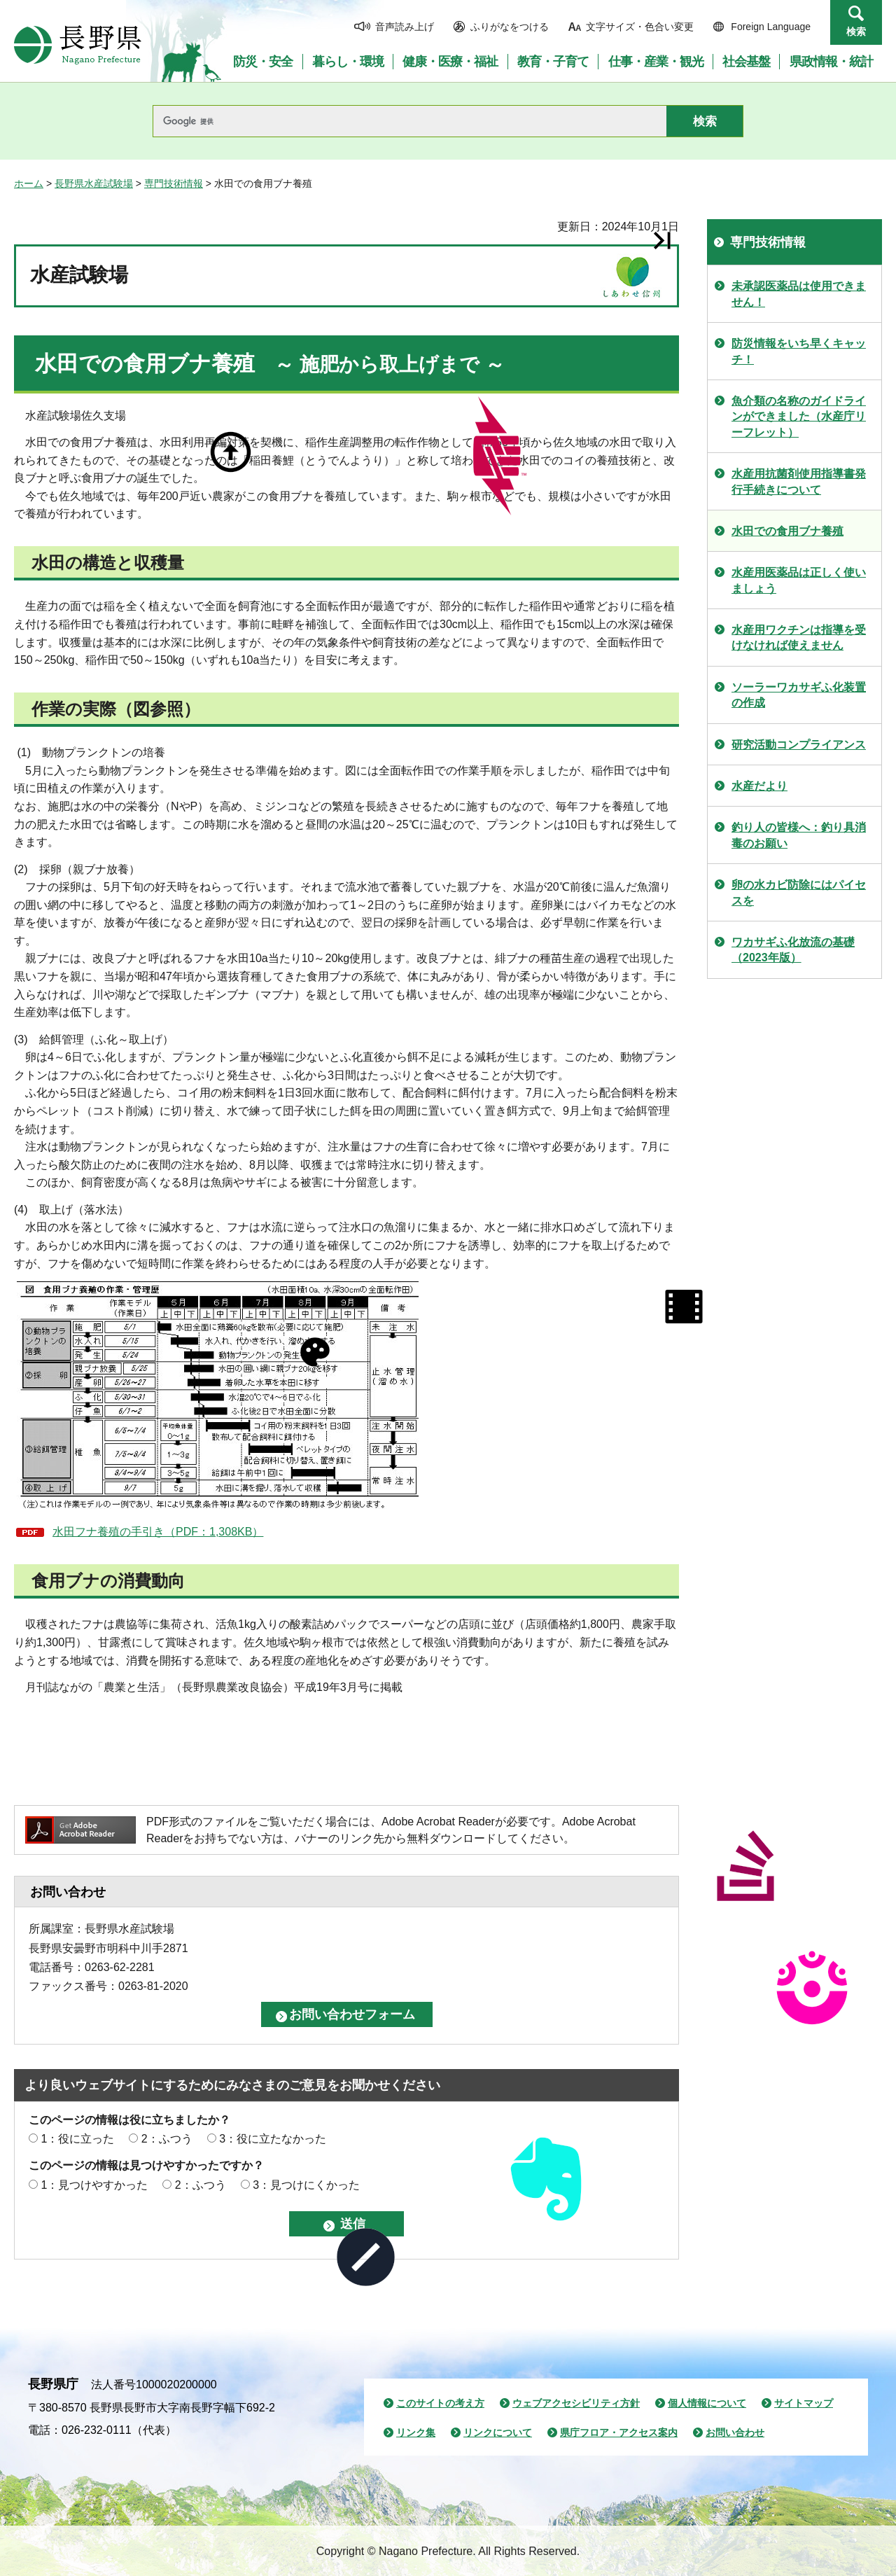  I want to click on access color or theme customization options, so click(315, 1352).